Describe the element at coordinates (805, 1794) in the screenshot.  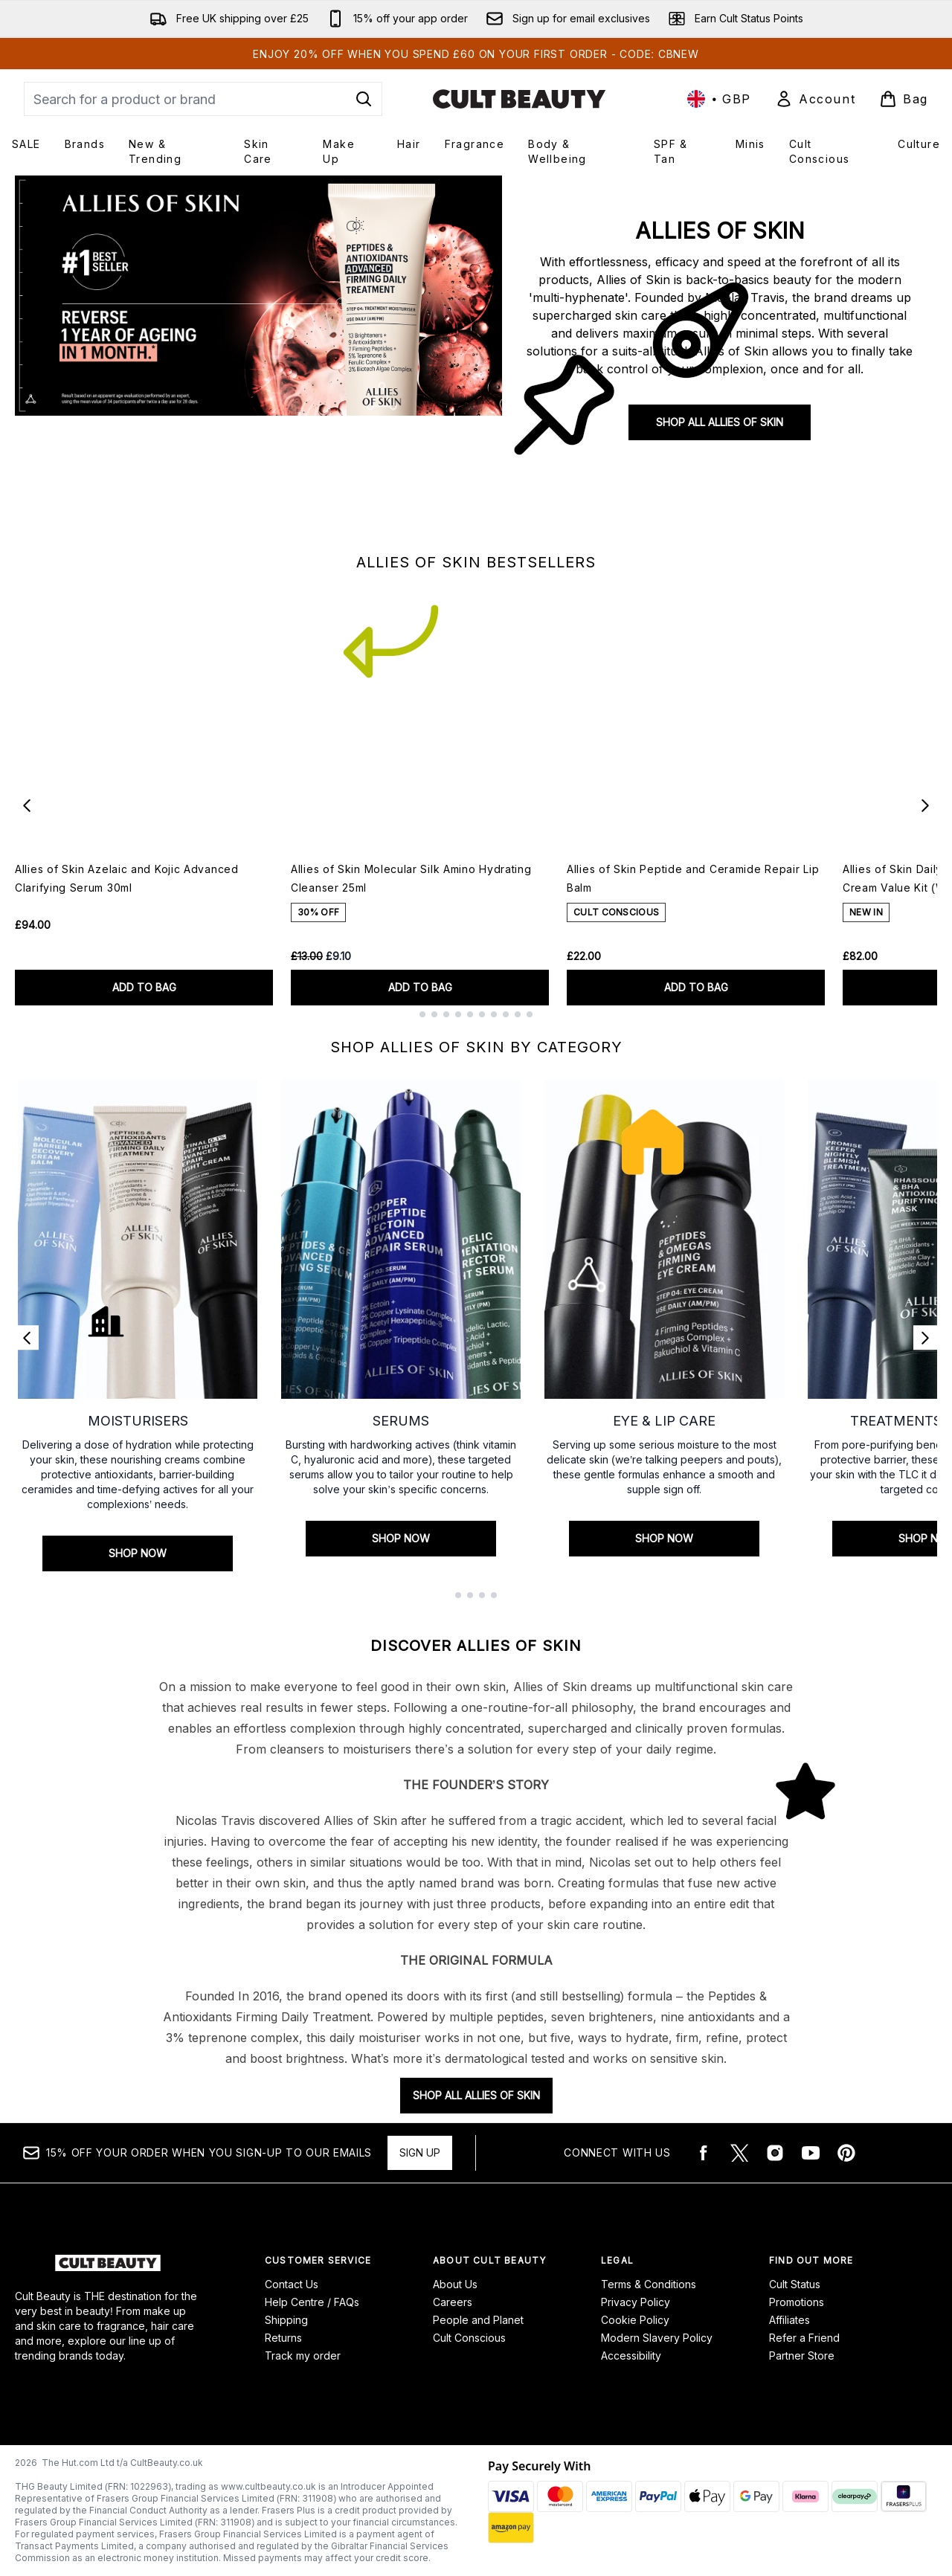
I see `indicates a favorited or starred item` at that location.